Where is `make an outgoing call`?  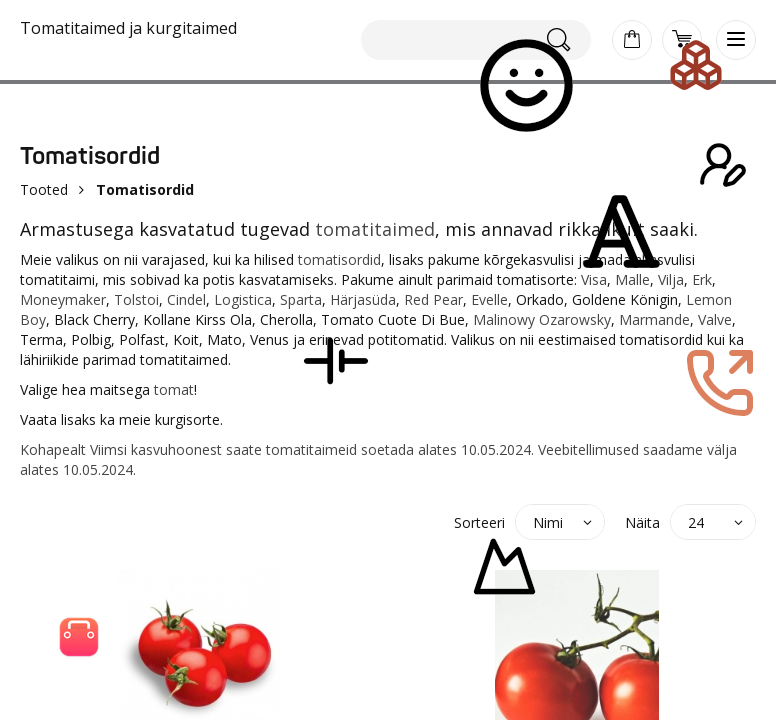
make an outgoing call is located at coordinates (720, 383).